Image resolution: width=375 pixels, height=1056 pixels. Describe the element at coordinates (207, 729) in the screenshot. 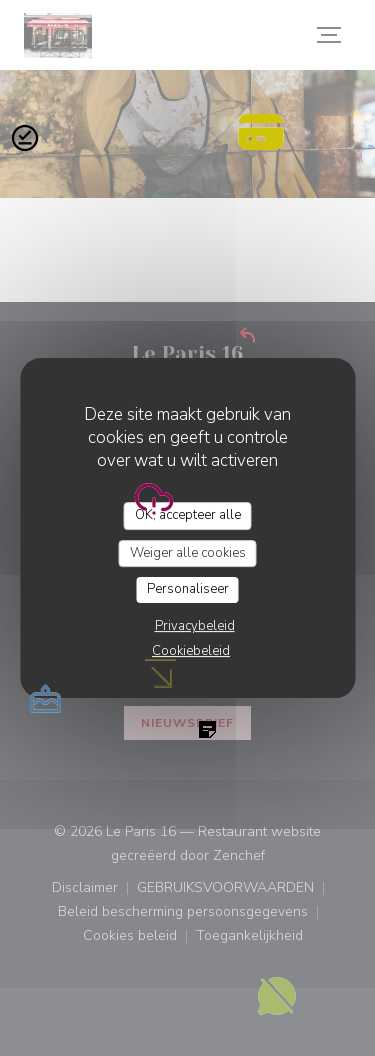

I see `create a new sticky note` at that location.